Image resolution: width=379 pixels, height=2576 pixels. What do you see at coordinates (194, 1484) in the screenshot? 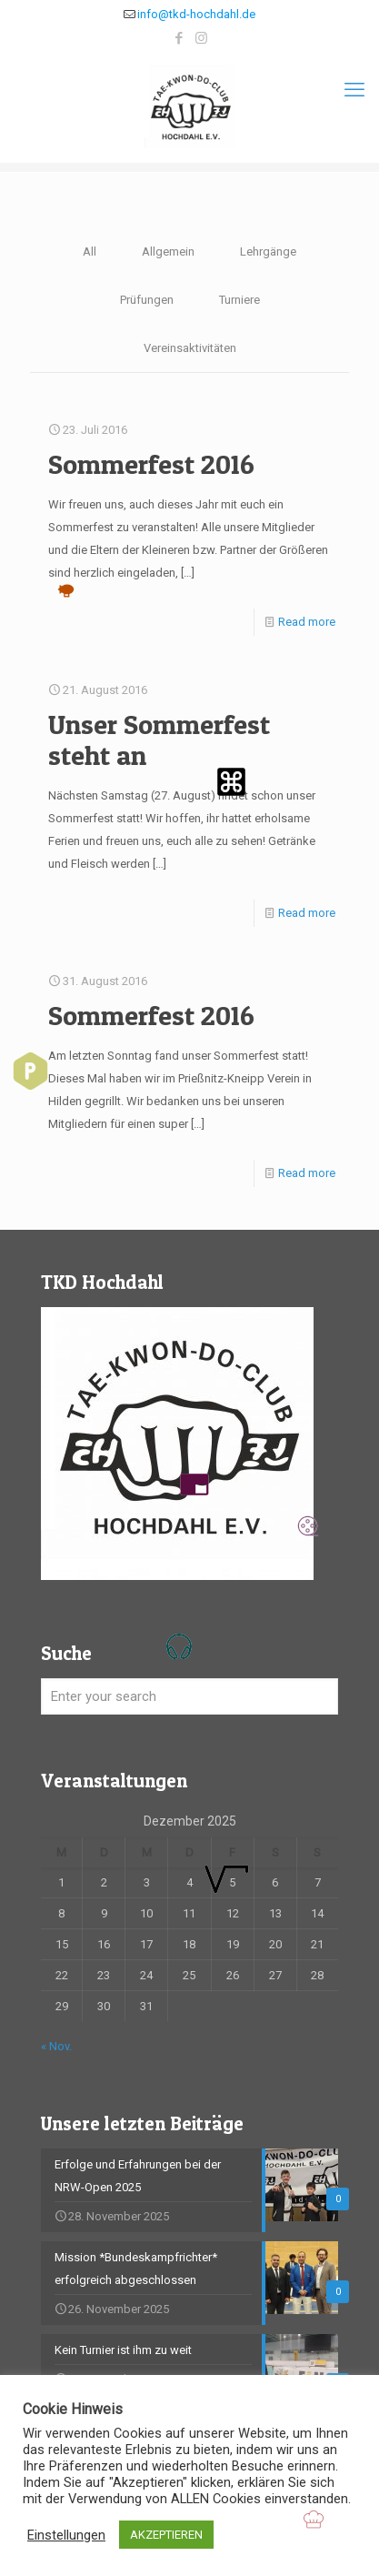
I see `enable picture-in-picture mode` at bounding box center [194, 1484].